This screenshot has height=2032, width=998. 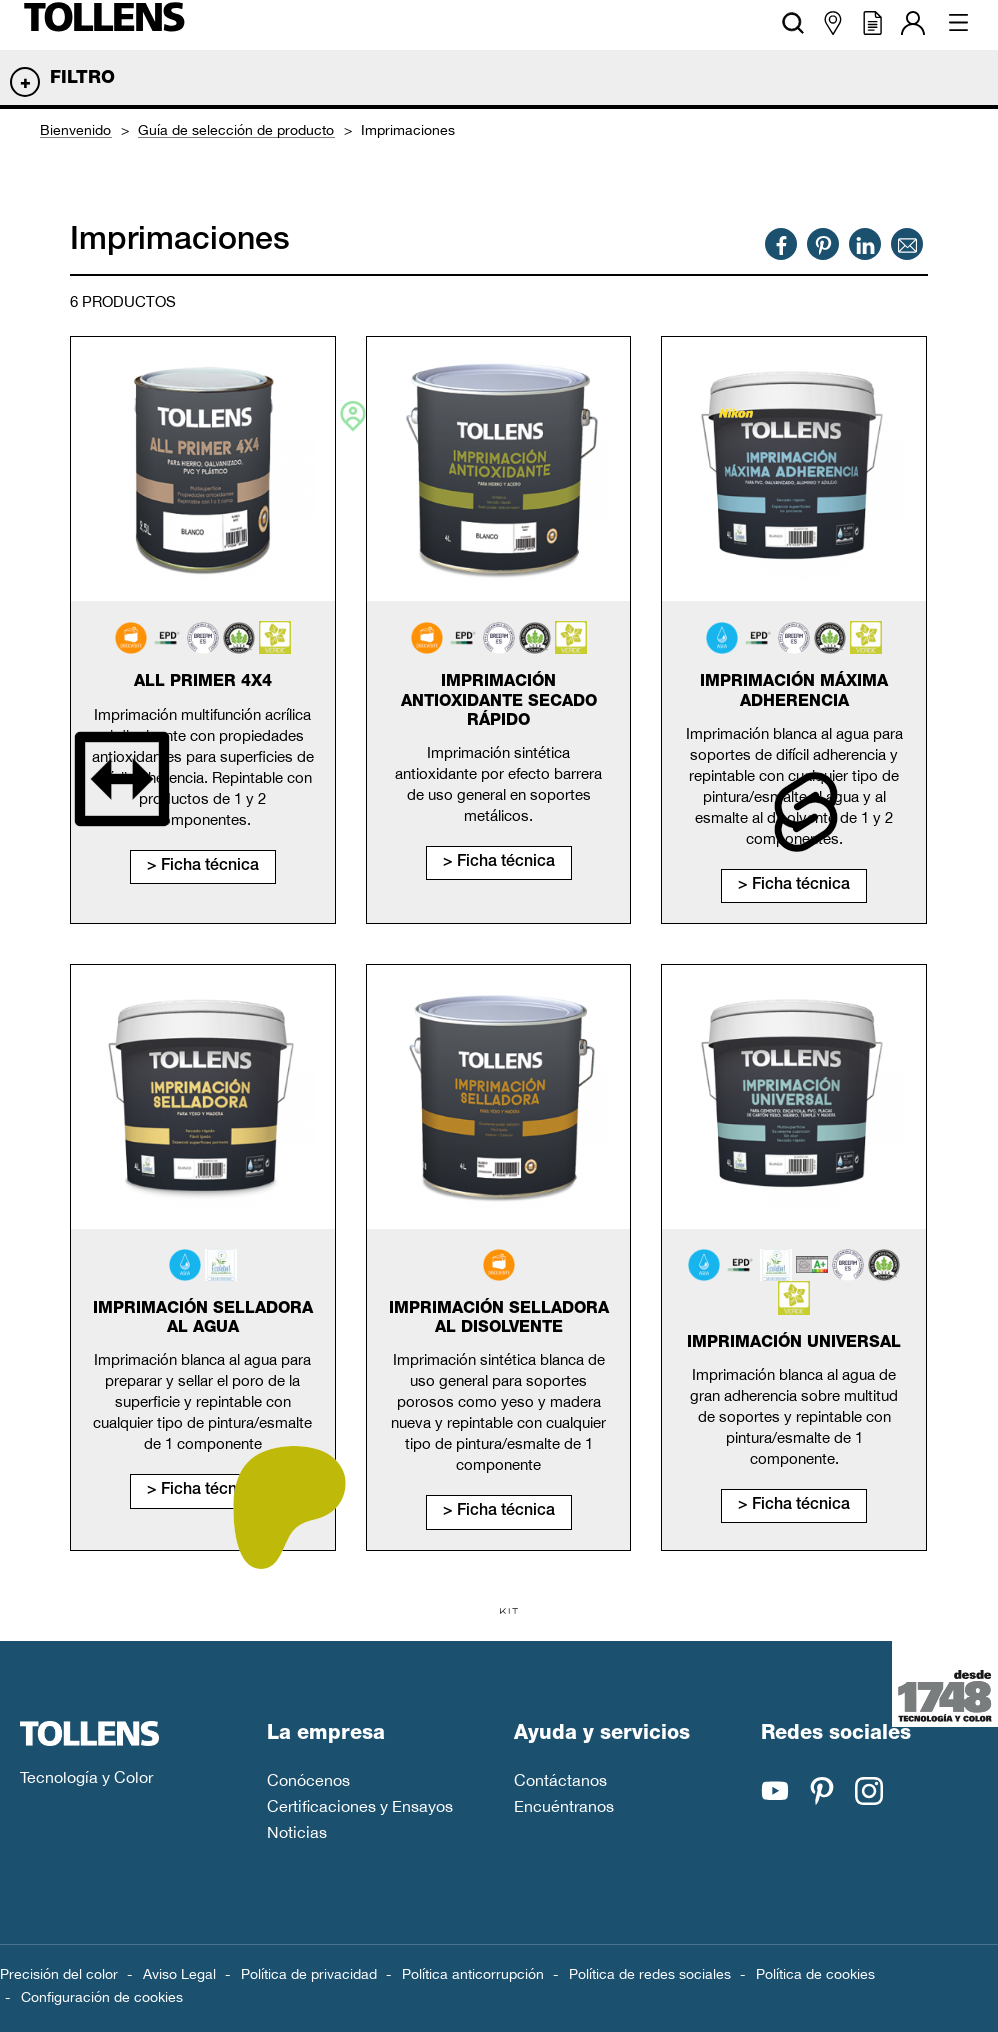 What do you see at coordinates (806, 812) in the screenshot?
I see `svelte framework logo` at bounding box center [806, 812].